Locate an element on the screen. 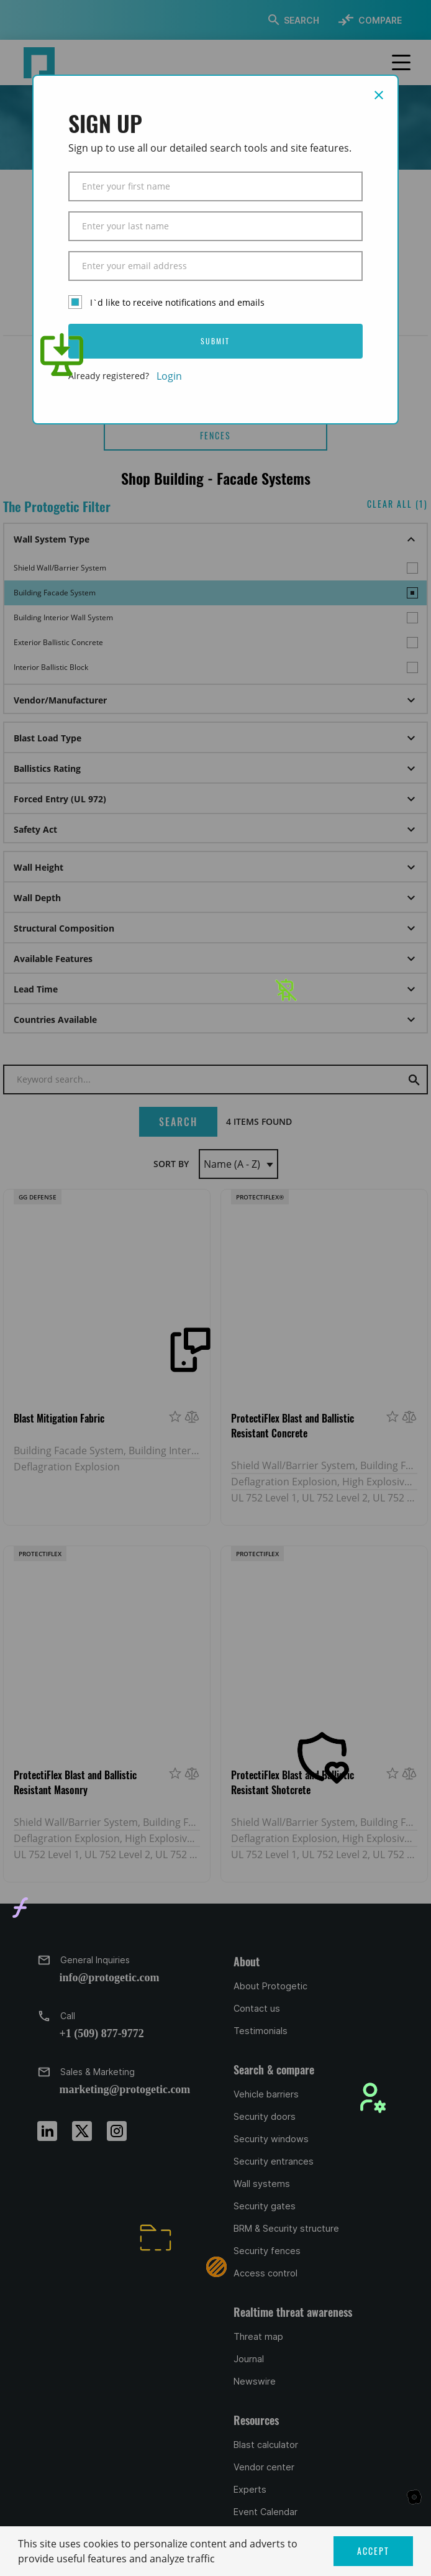  view messages on your mobile device is located at coordinates (188, 1350).